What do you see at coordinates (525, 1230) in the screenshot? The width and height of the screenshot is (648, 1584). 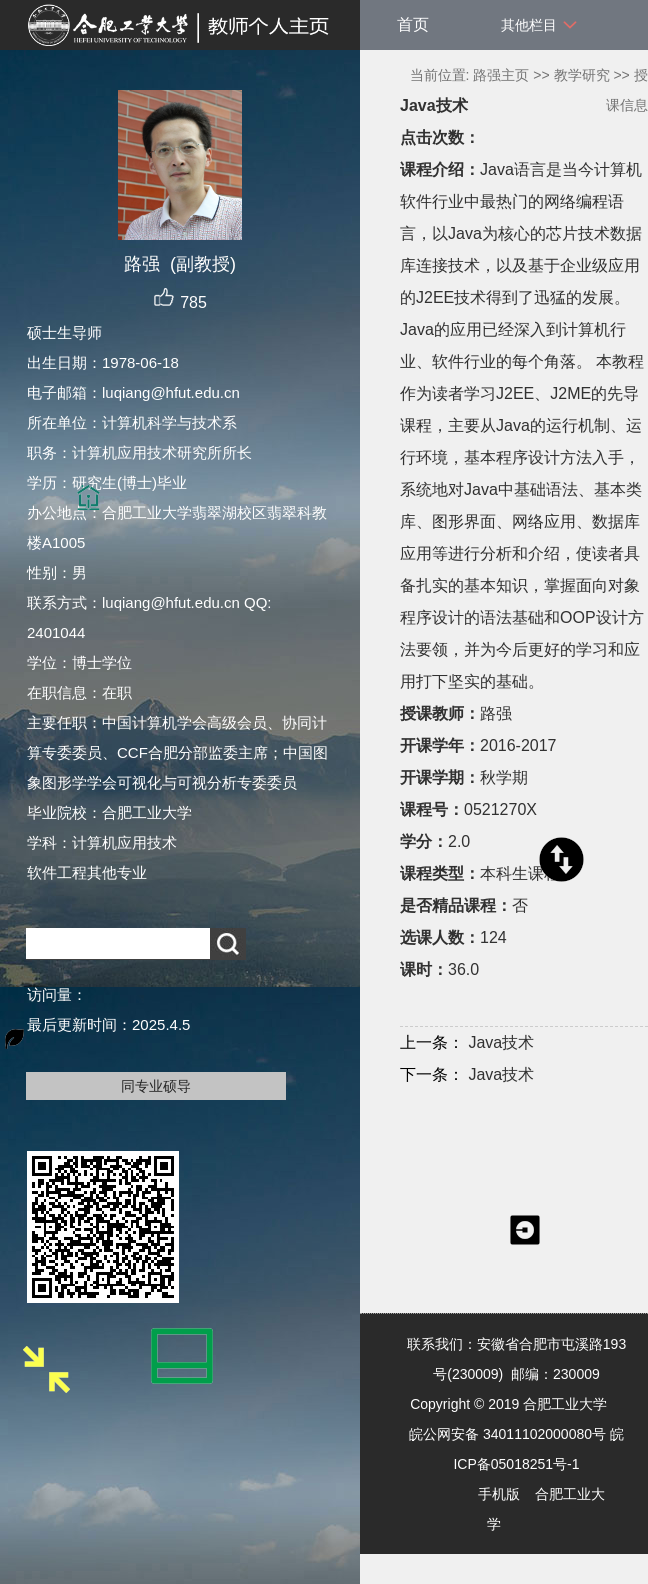 I see `open the Uber app` at bounding box center [525, 1230].